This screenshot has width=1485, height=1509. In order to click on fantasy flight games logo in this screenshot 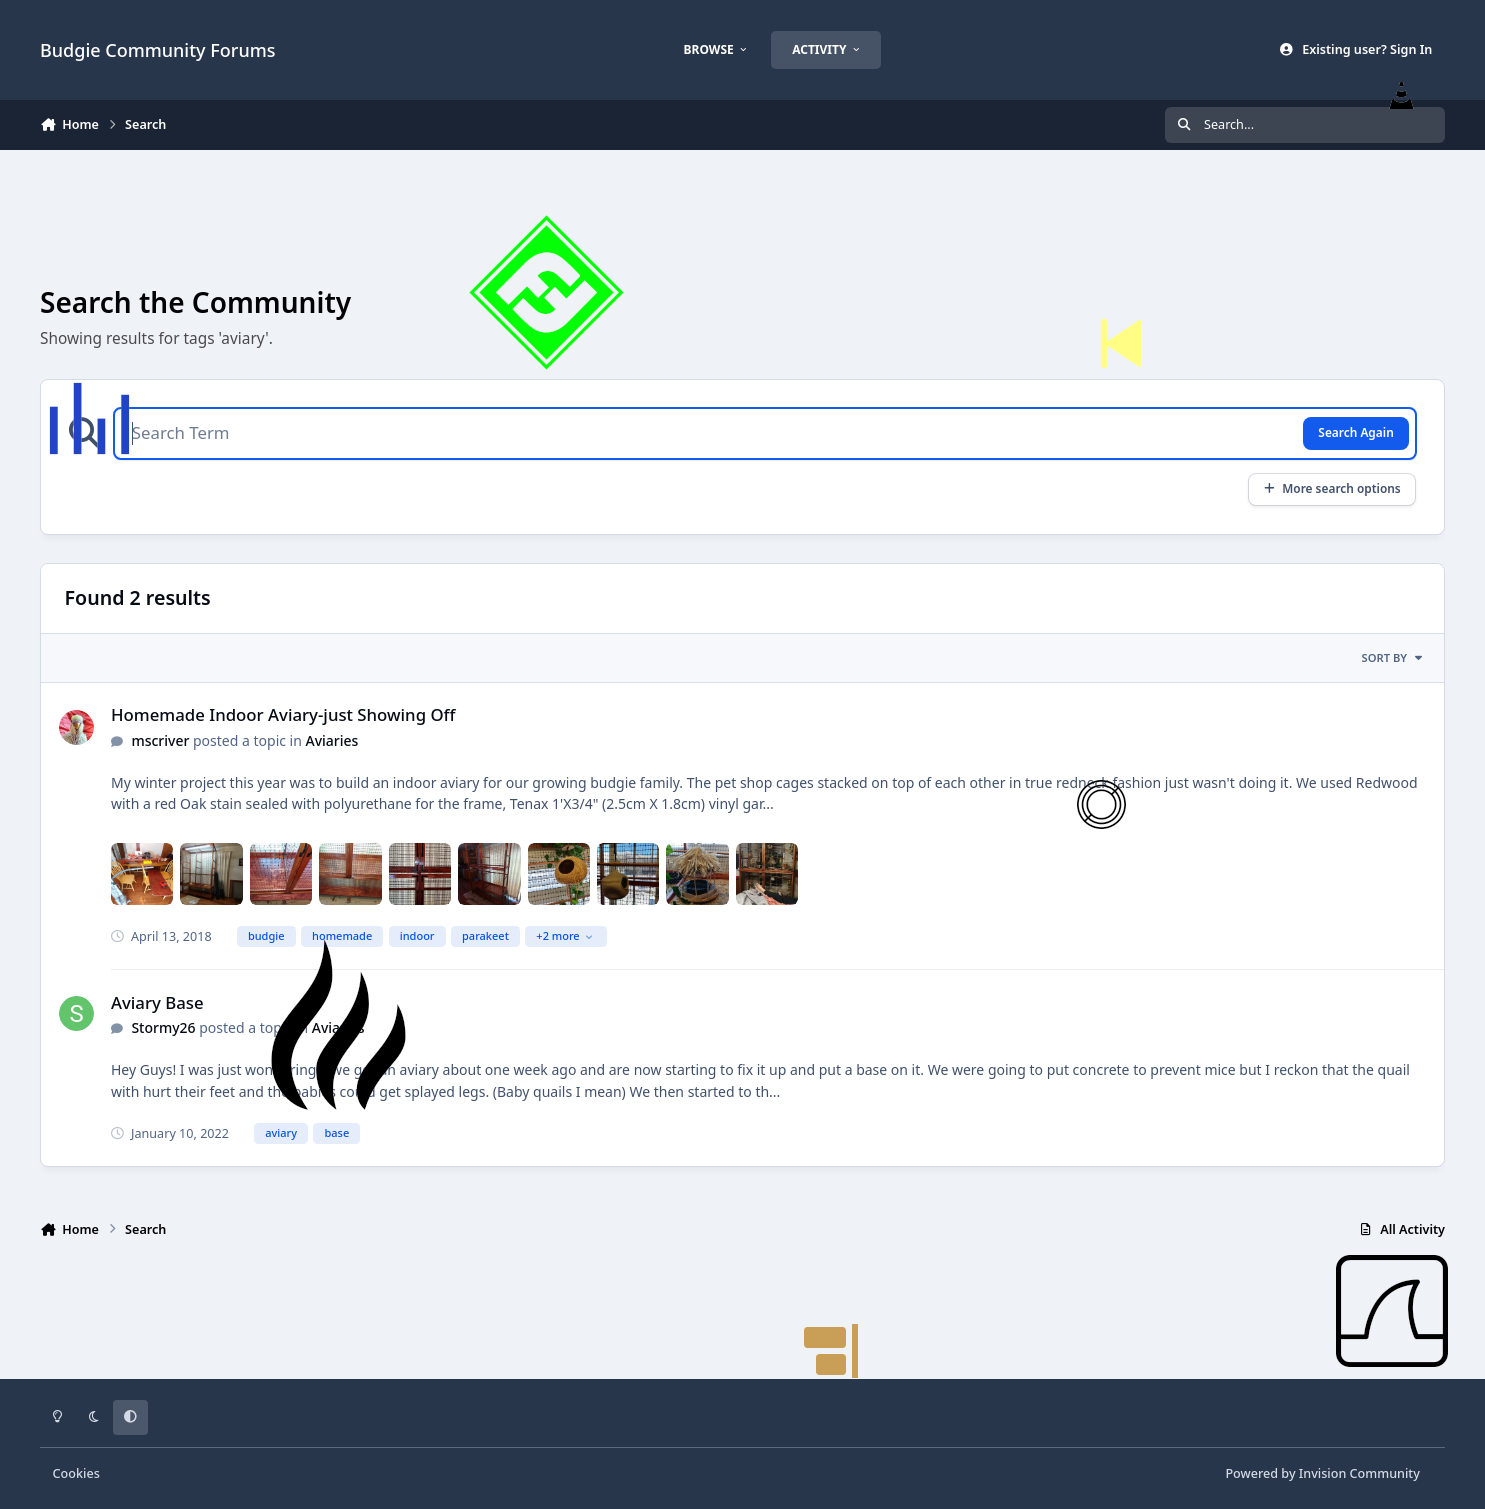, I will do `click(546, 292)`.